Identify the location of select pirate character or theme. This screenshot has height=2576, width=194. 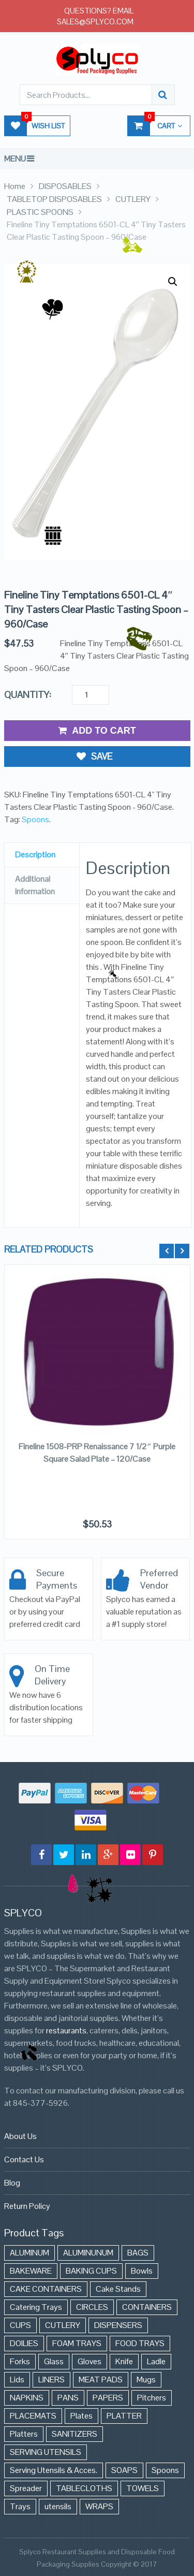
(132, 245).